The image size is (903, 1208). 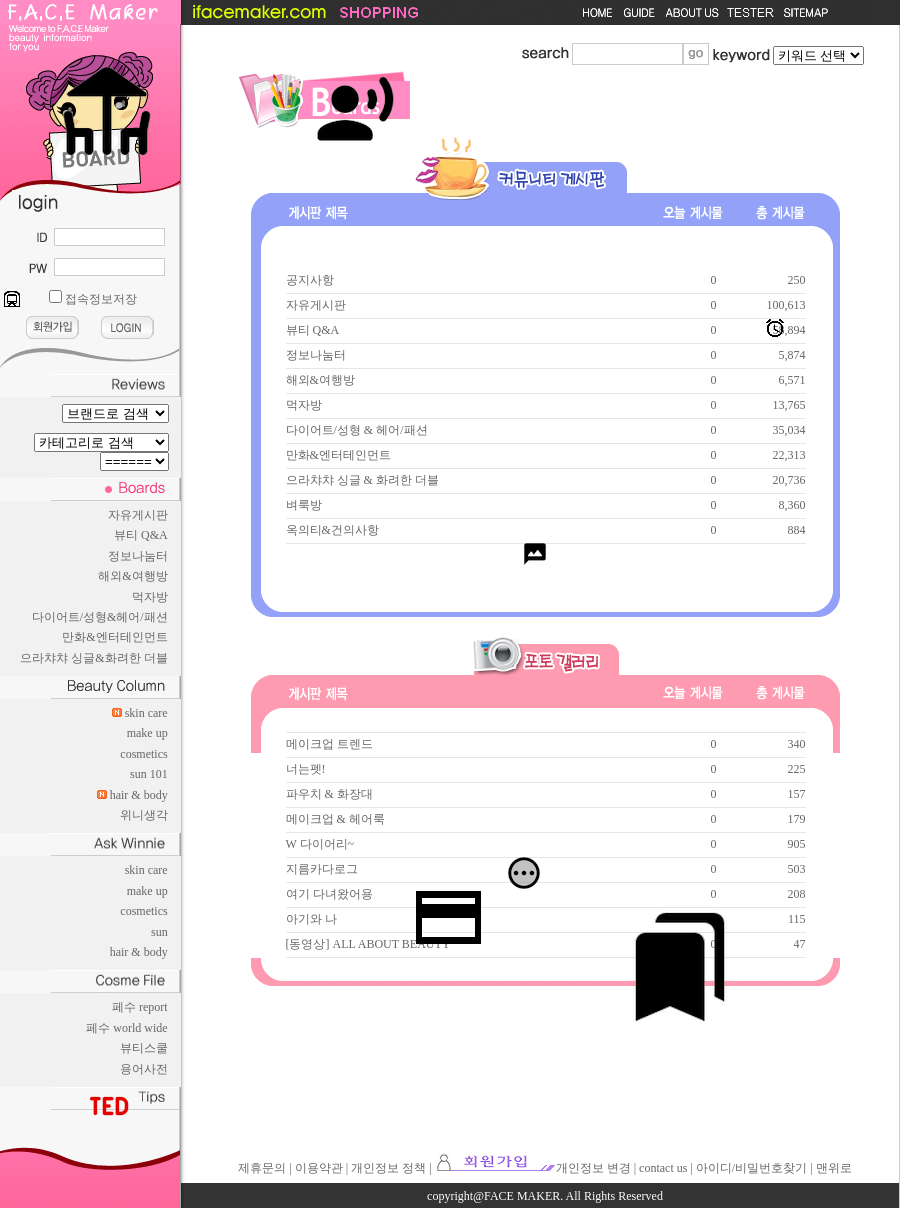 I want to click on view more options or actions, so click(x=524, y=873).